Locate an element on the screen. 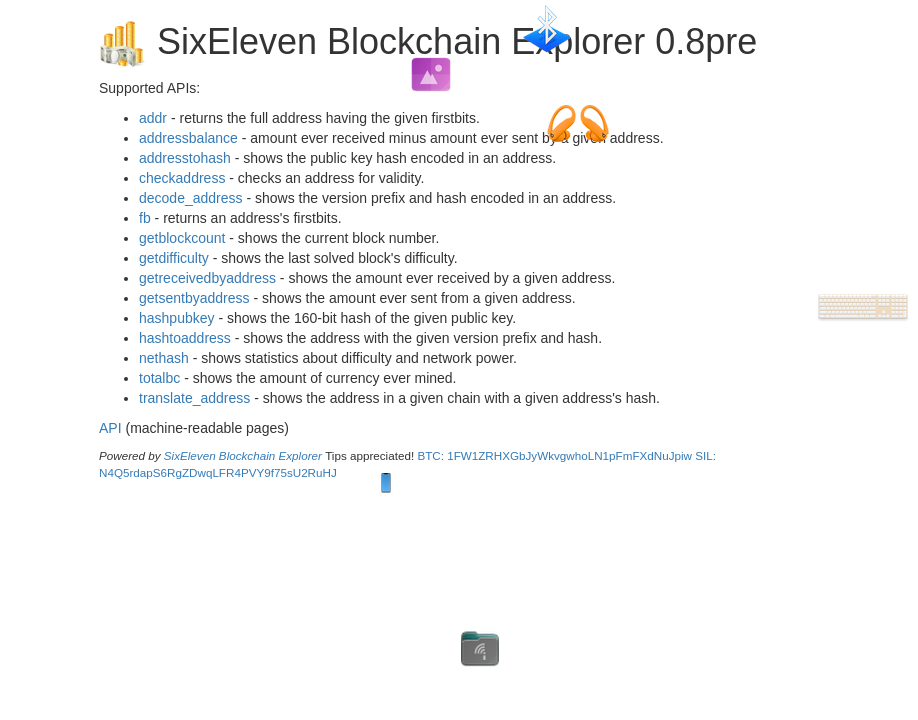  connect a bluetooth keyboard is located at coordinates (863, 306).